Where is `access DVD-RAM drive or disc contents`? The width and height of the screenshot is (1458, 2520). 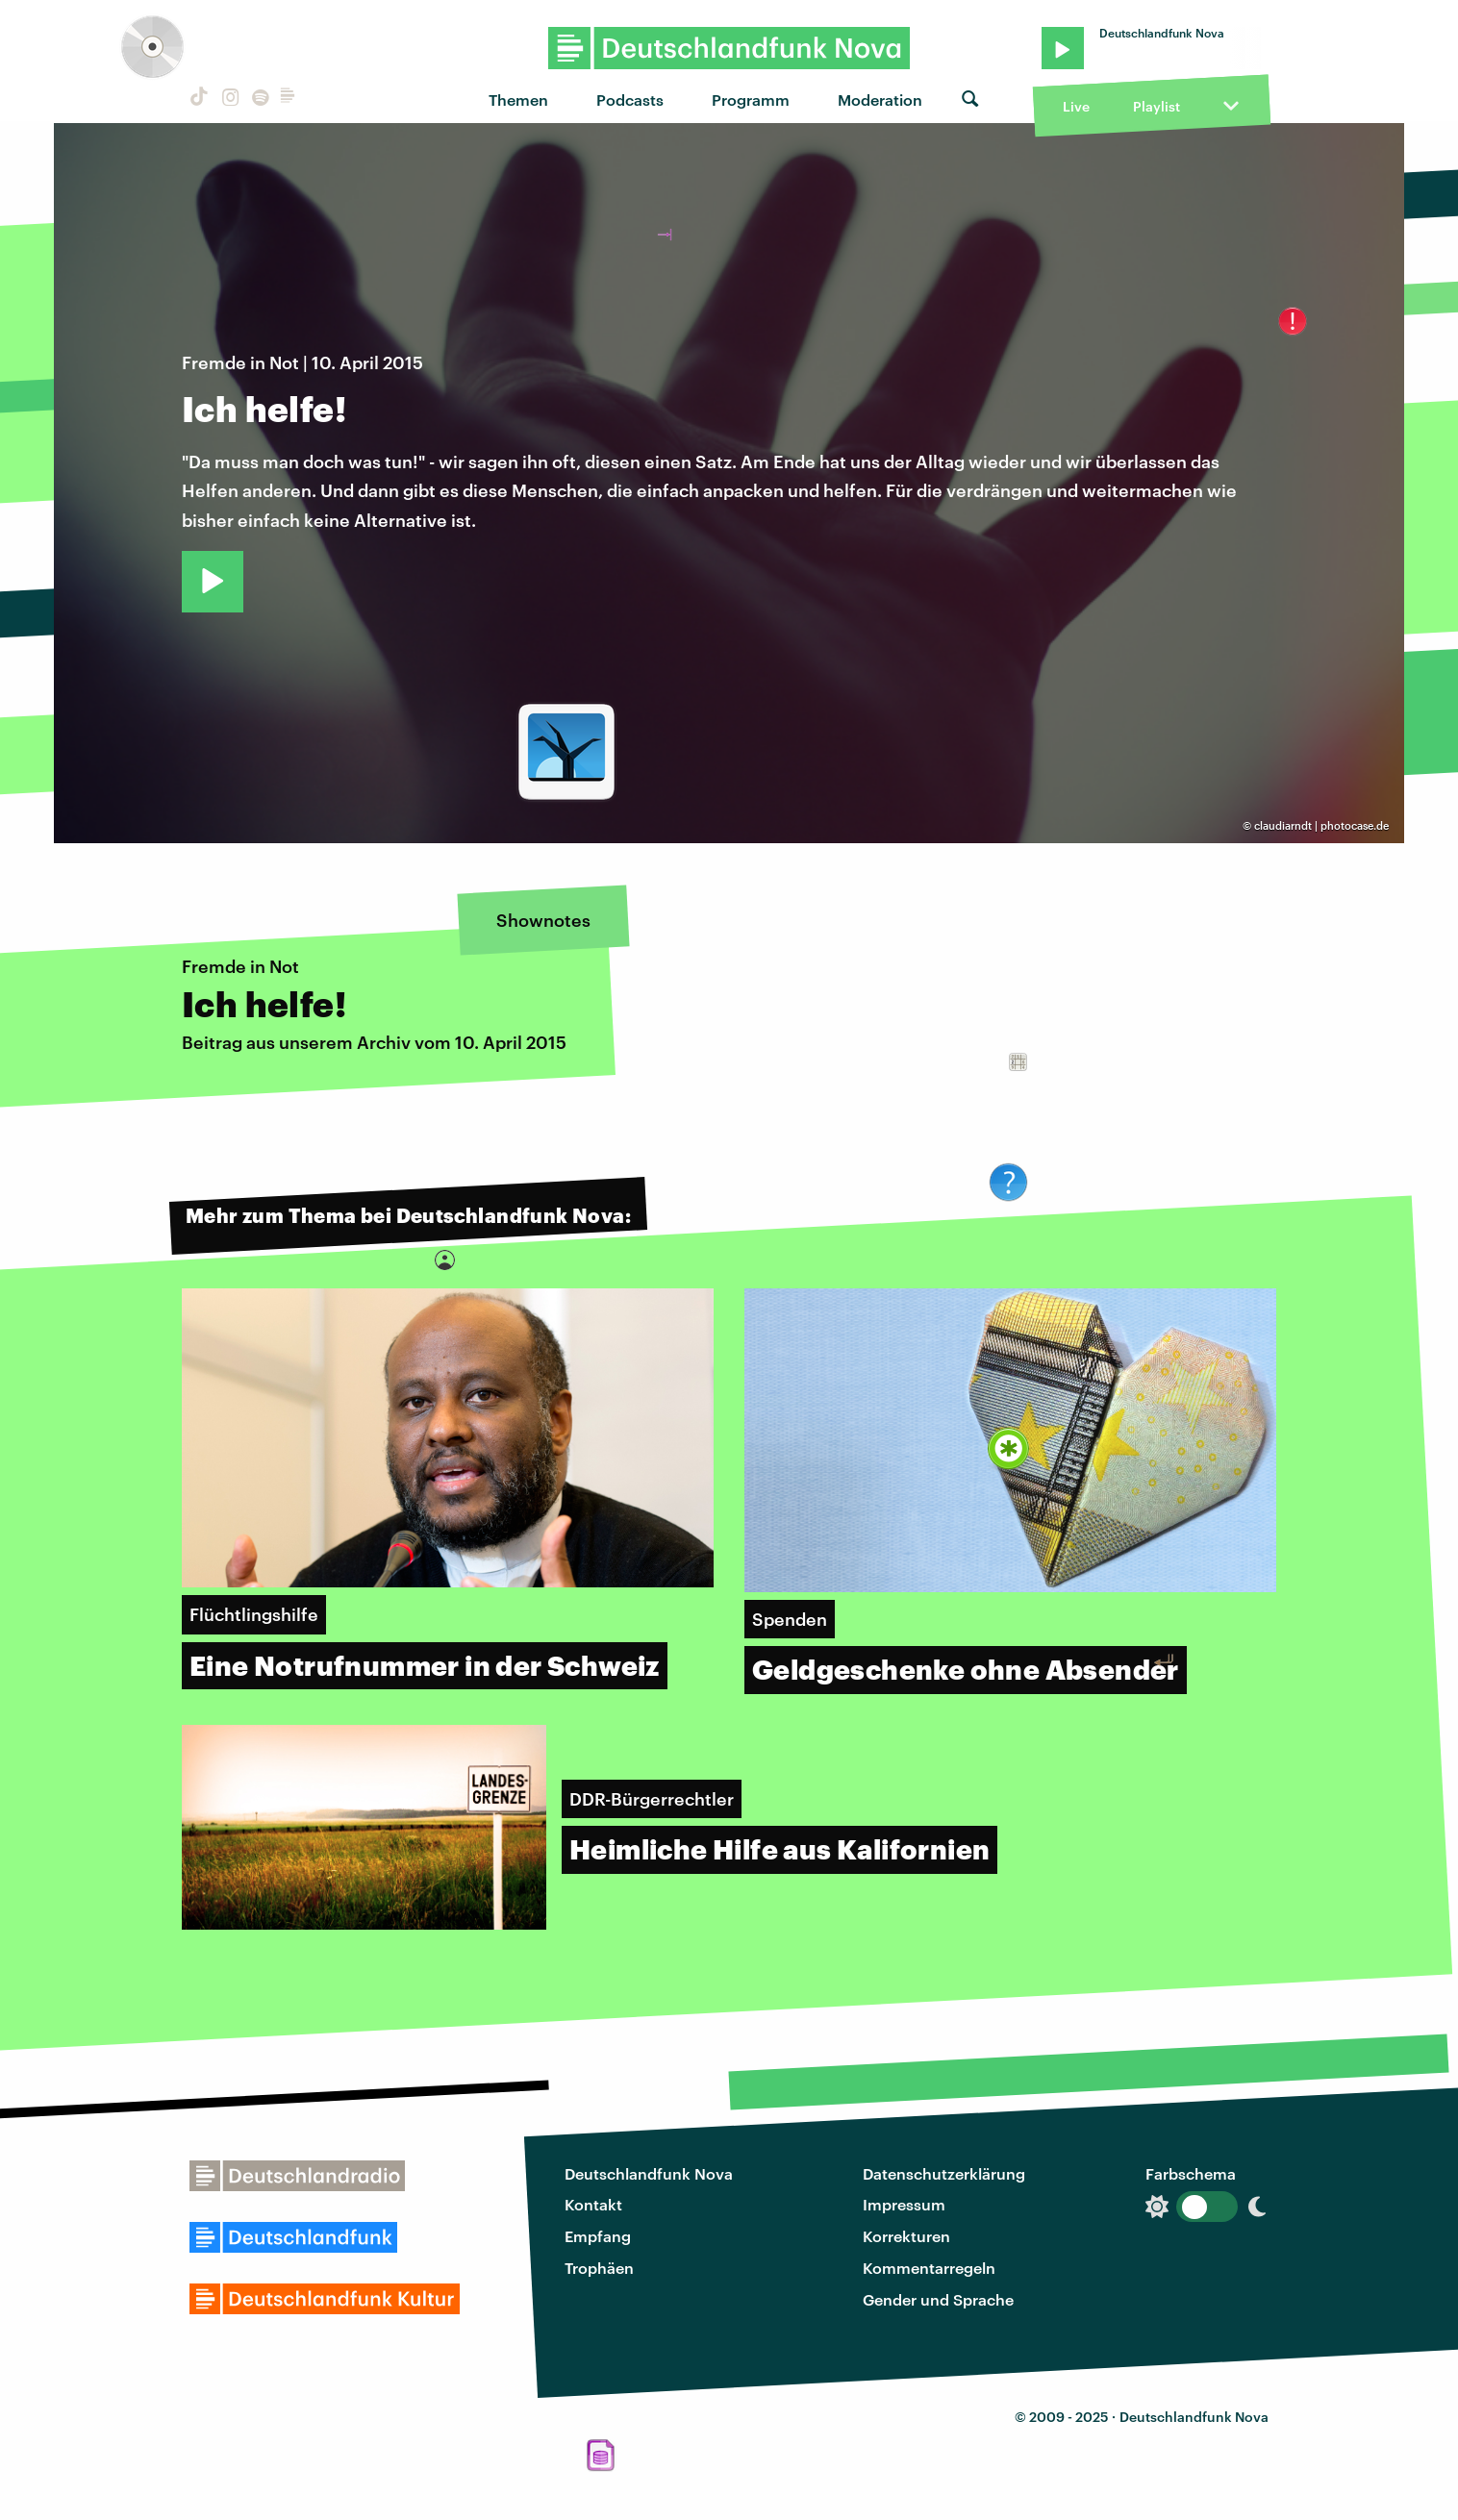
access DVD-RAM drive or disc contents is located at coordinates (152, 46).